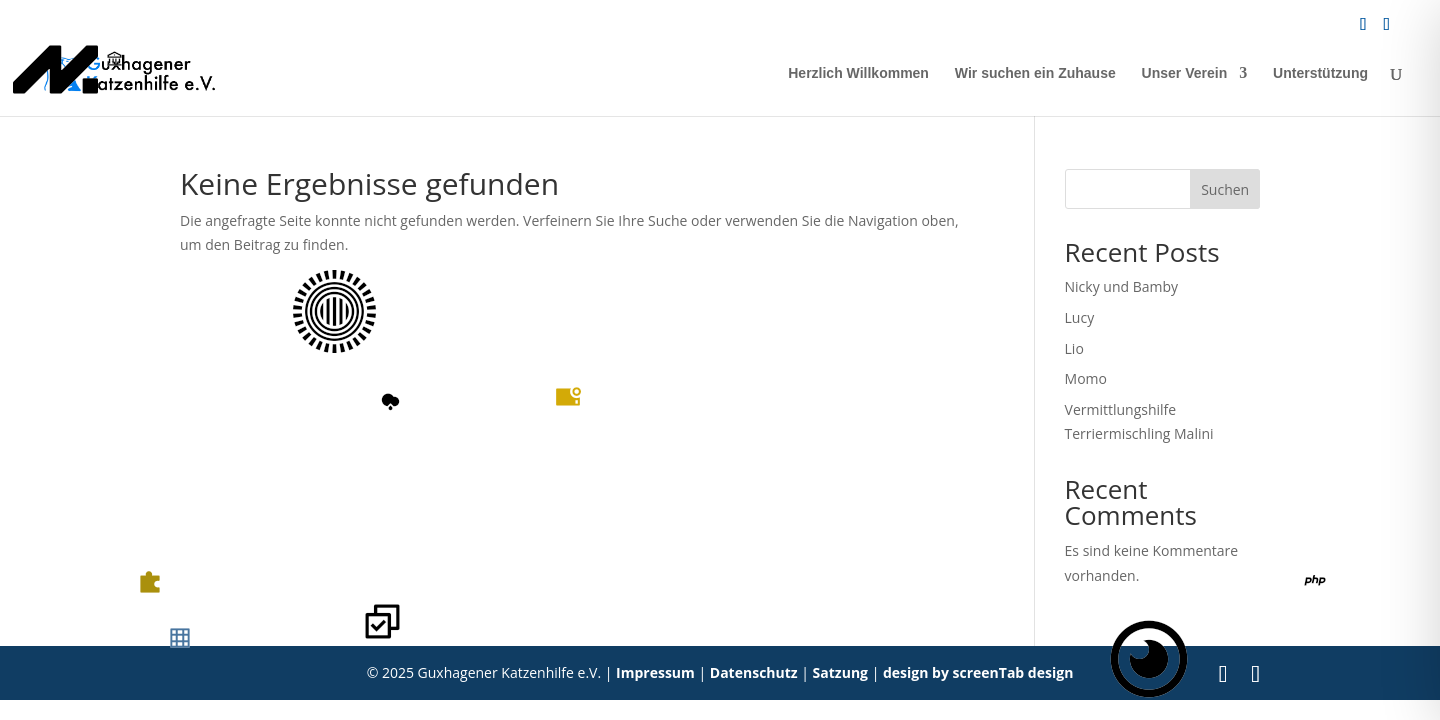 The height and width of the screenshot is (720, 1440). I want to click on select multiple items, so click(382, 621).